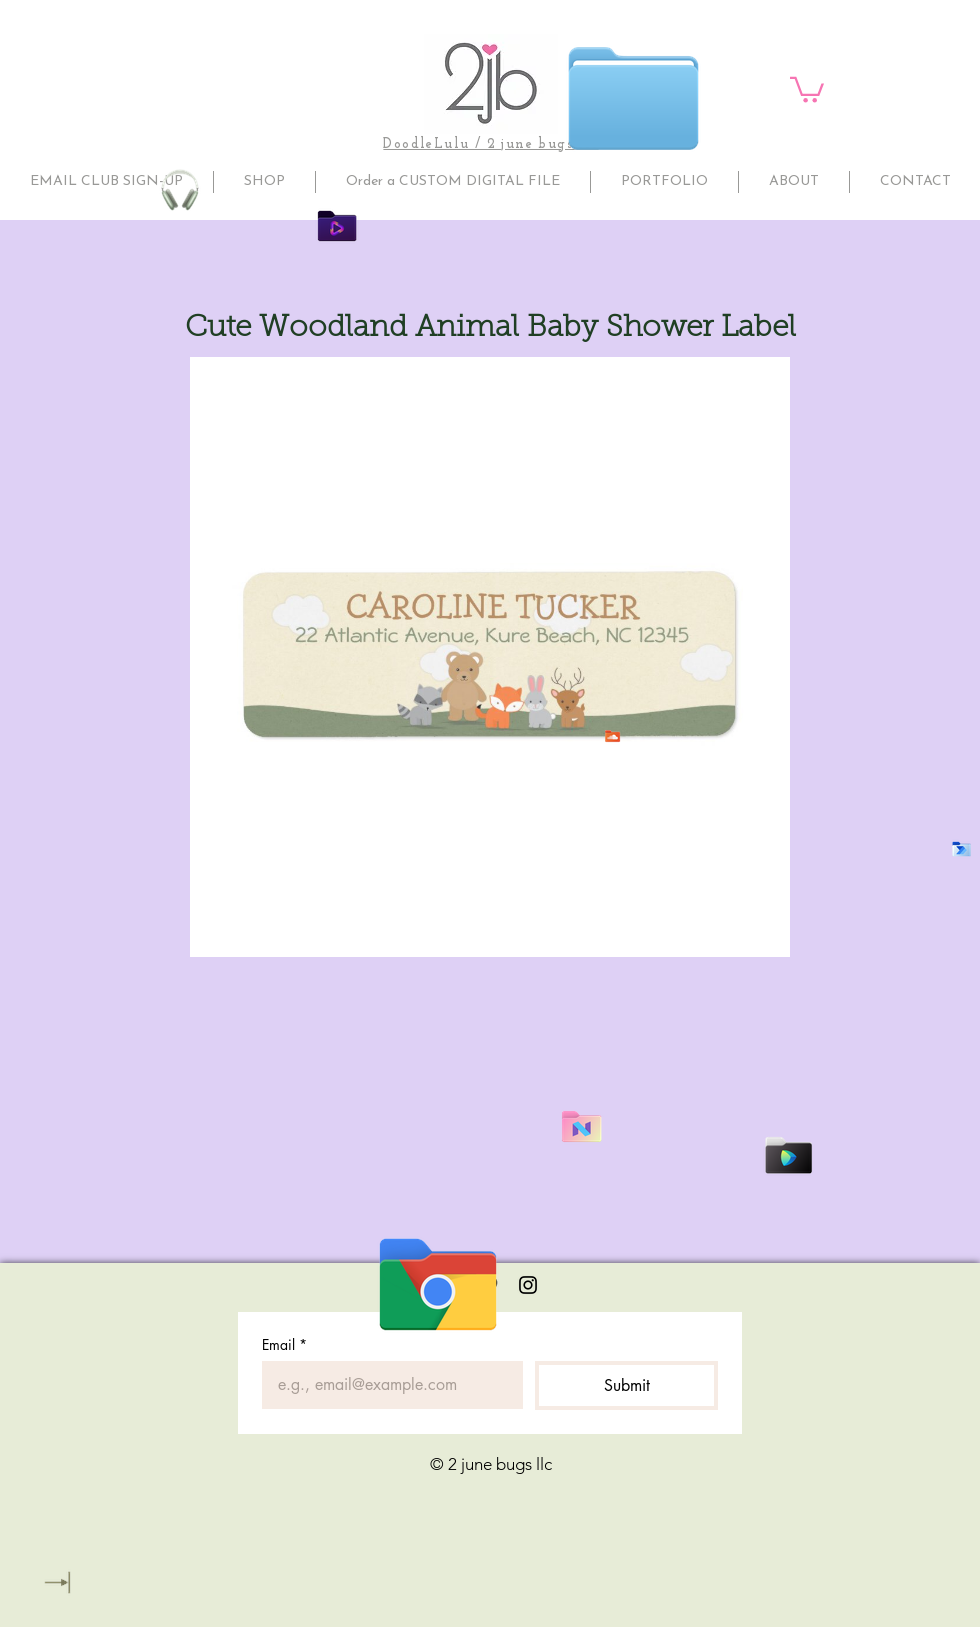 This screenshot has width=980, height=1627. Describe the element at coordinates (961, 849) in the screenshot. I see `open Microsoft Power Automate project files` at that location.